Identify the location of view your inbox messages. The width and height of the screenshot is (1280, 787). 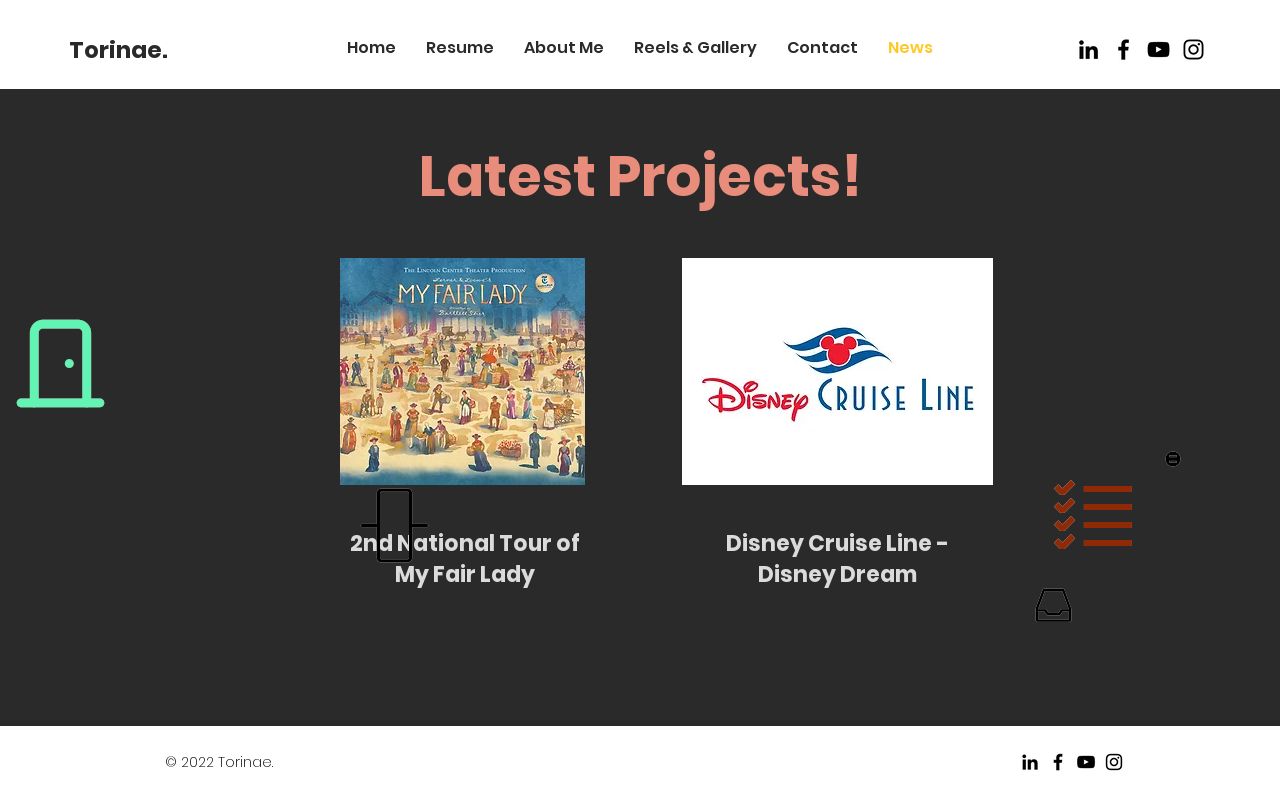
(1053, 606).